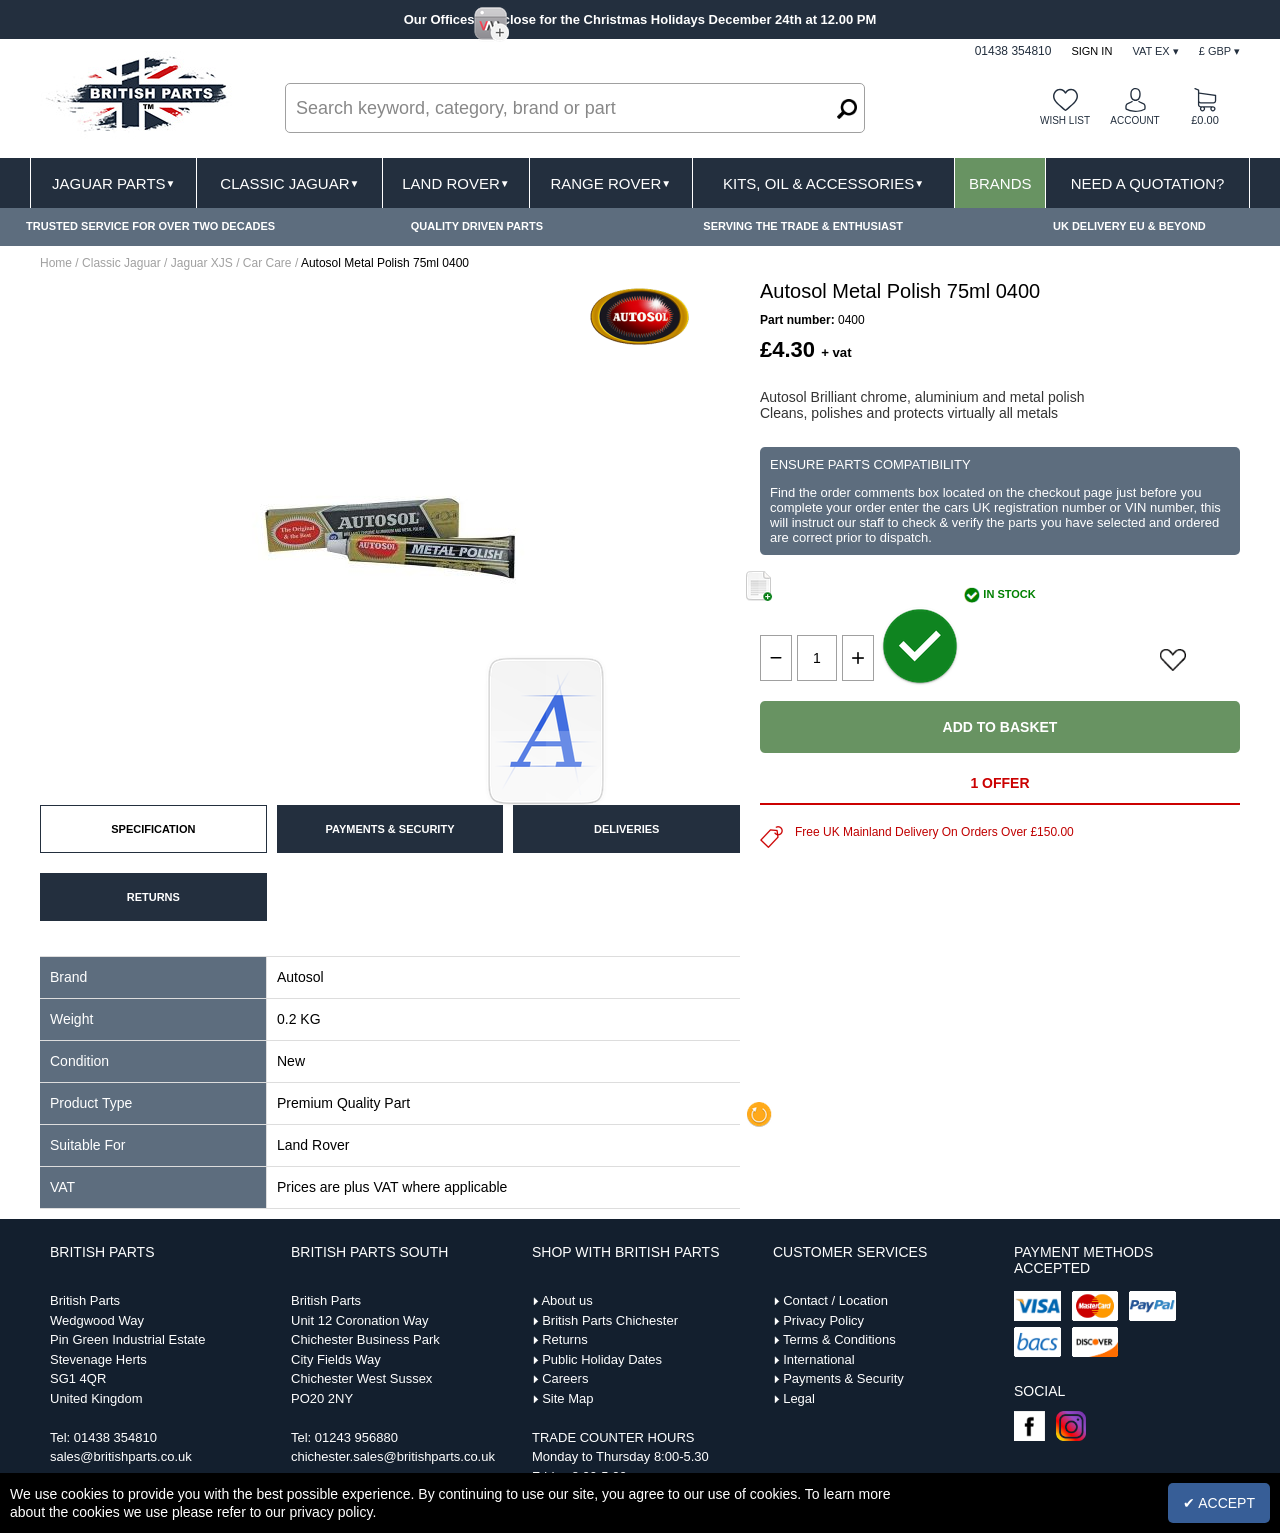 Image resolution: width=1280 pixels, height=1533 pixels. I want to click on create a new document, so click(758, 585).